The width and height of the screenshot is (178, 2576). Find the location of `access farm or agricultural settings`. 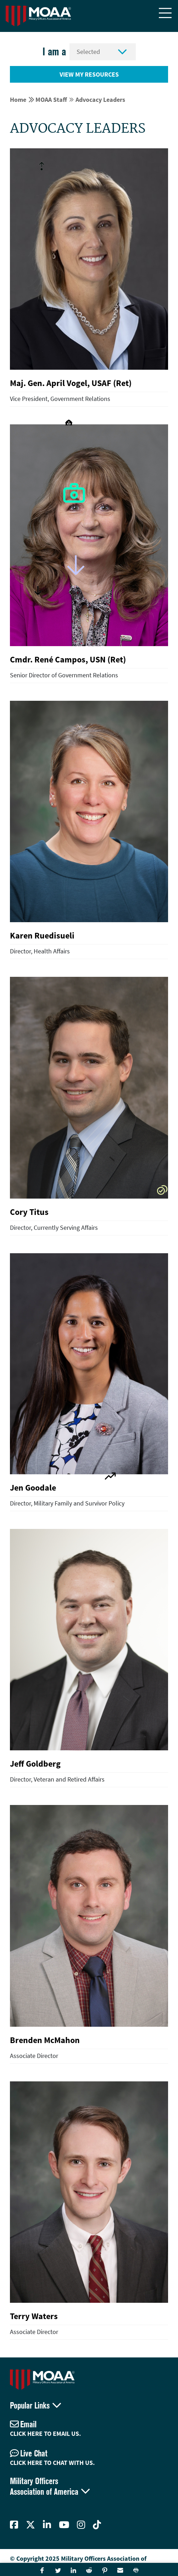

access farm or agricultural settings is located at coordinates (69, 423).